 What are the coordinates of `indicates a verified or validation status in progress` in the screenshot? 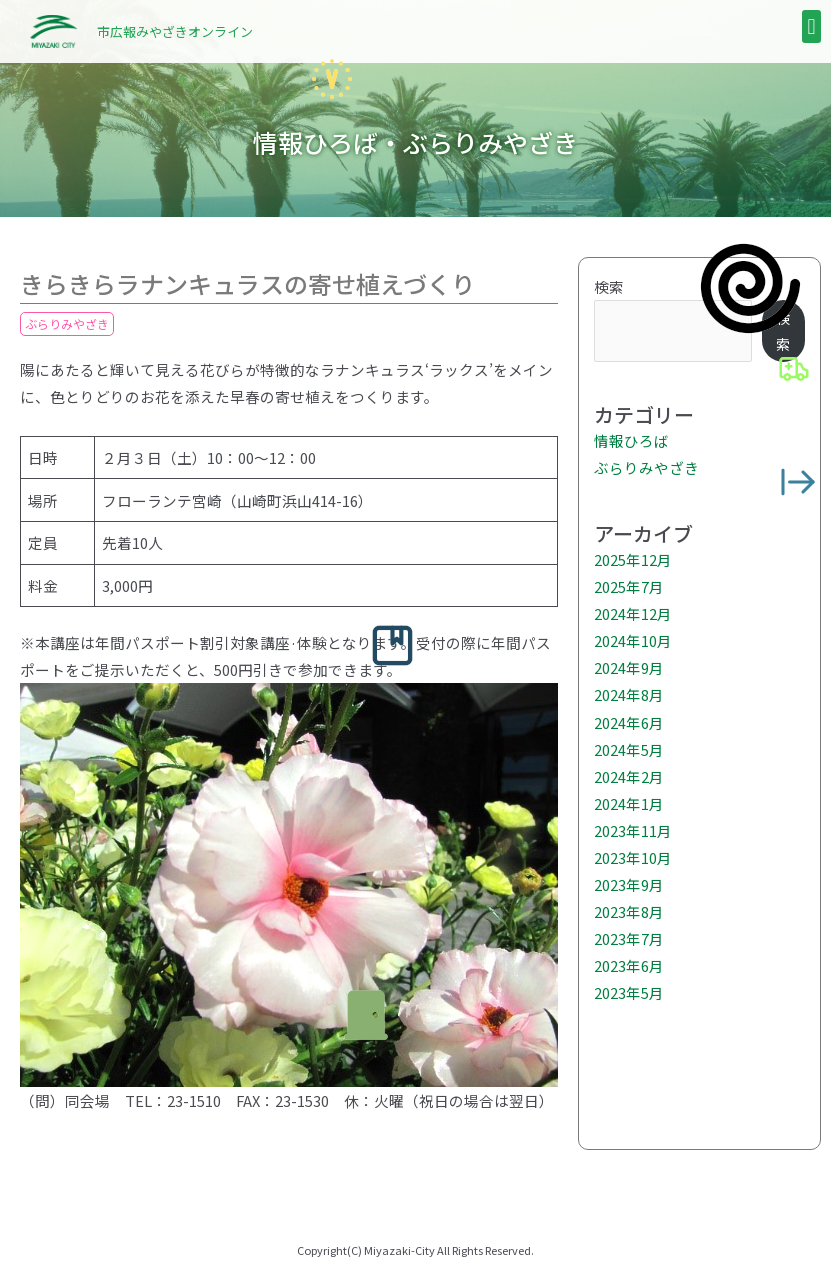 It's located at (332, 79).